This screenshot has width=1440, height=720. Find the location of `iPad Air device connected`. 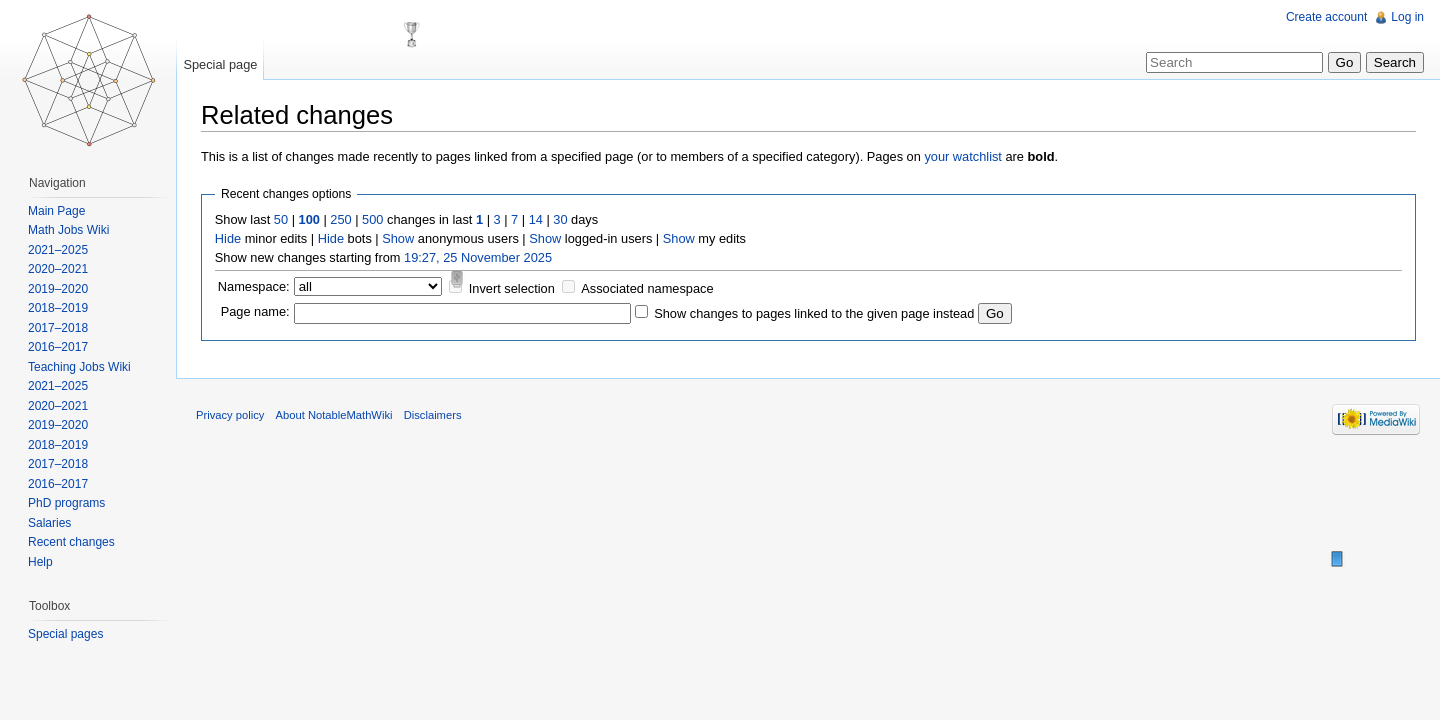

iPad Air device connected is located at coordinates (1337, 559).